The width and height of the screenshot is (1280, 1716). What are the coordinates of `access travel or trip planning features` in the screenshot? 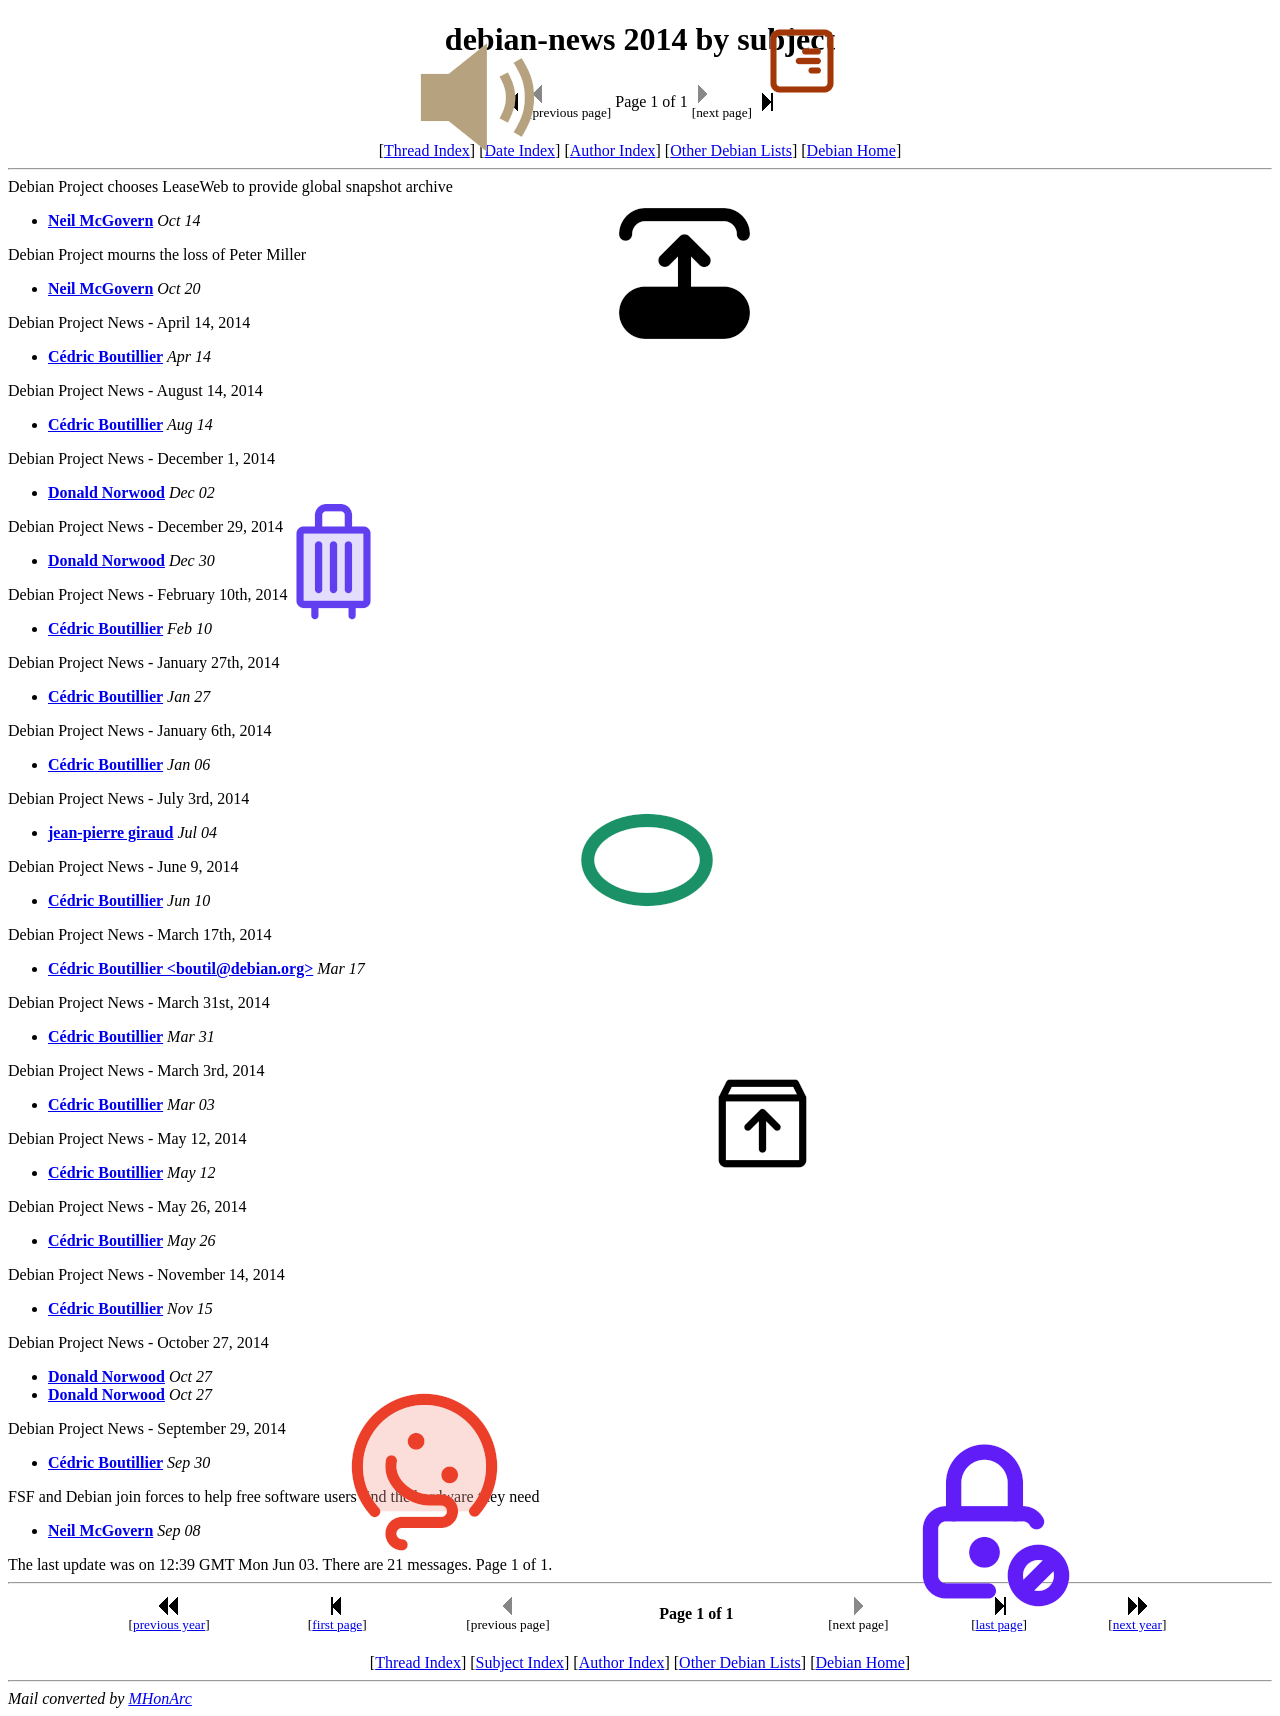 It's located at (333, 563).